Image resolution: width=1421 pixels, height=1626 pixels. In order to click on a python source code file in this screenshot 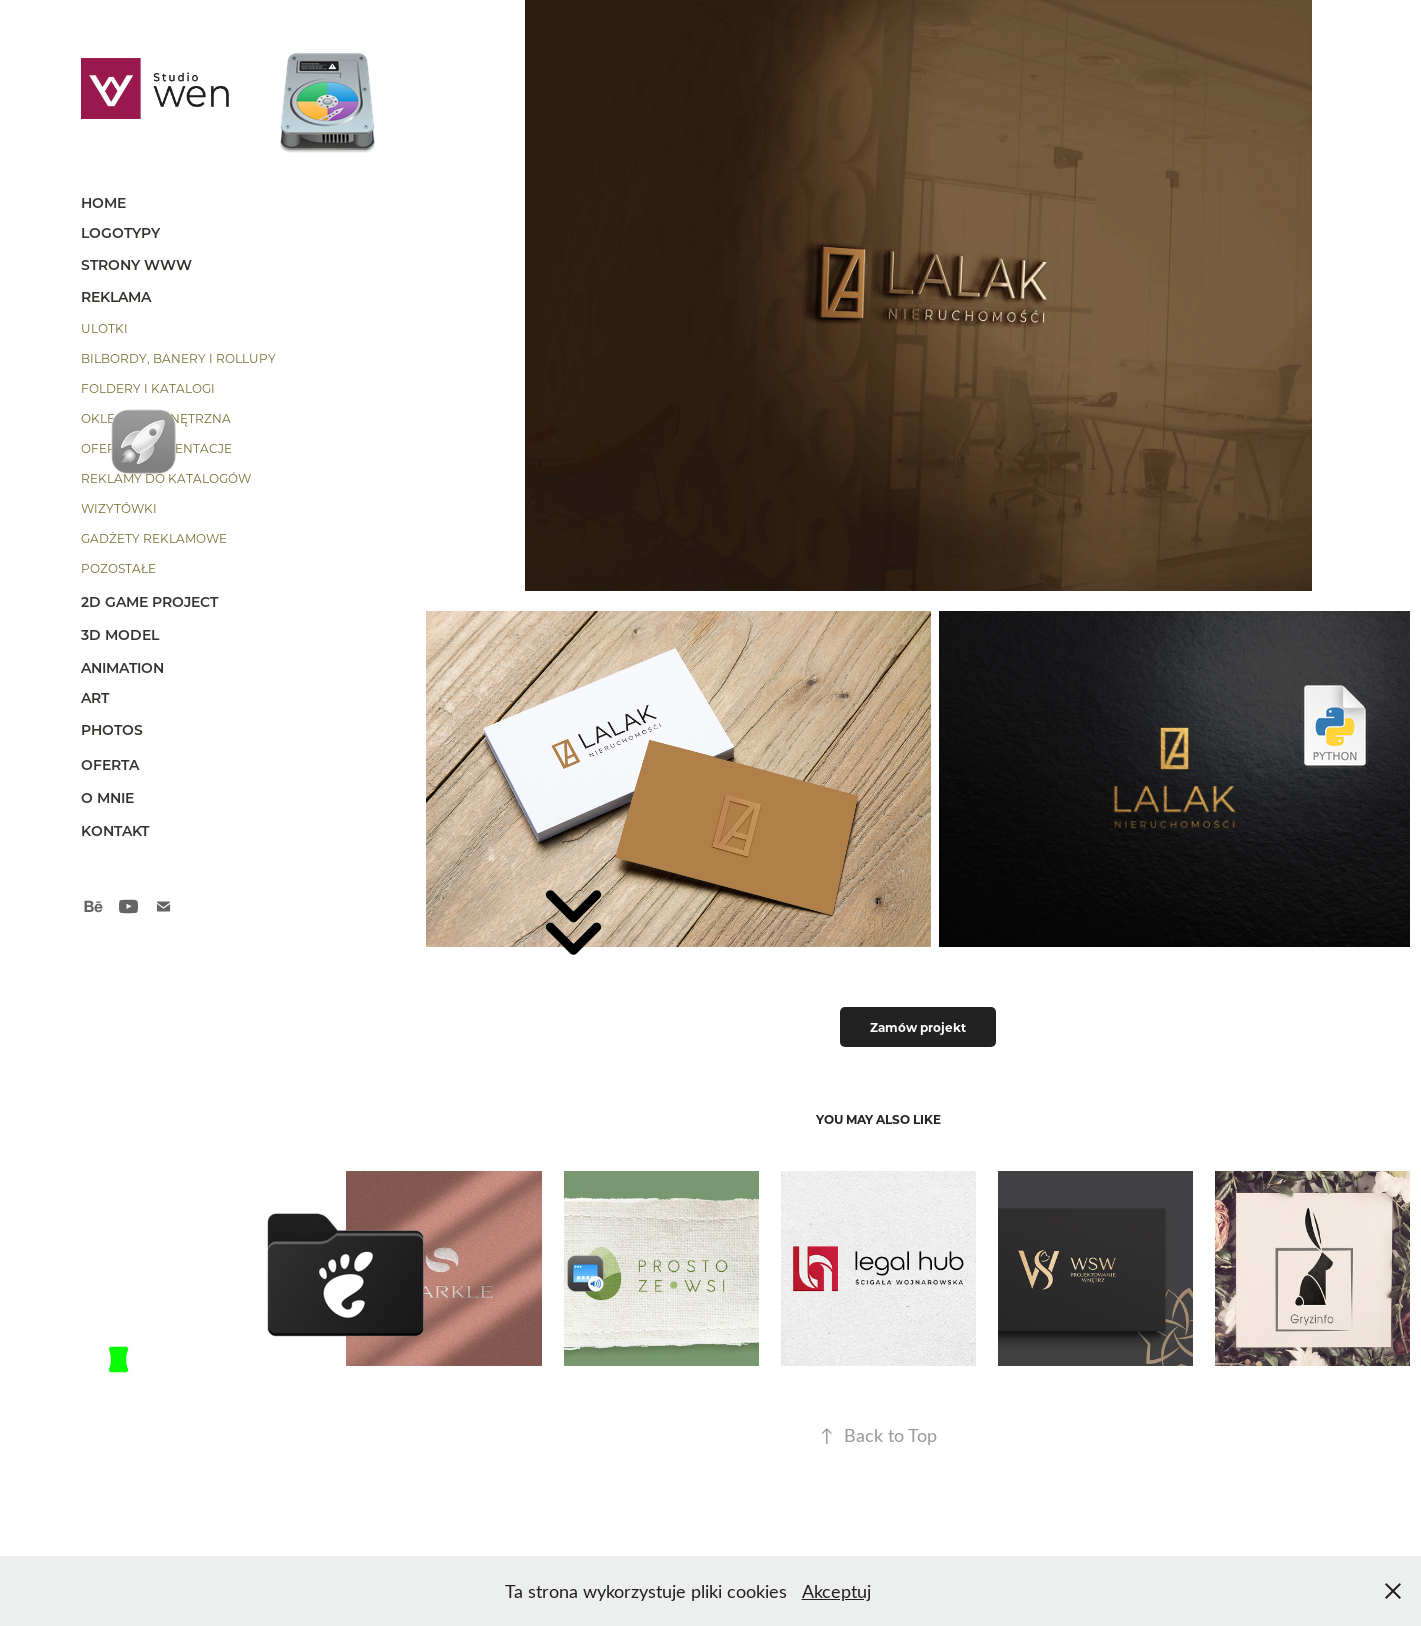, I will do `click(1335, 727)`.